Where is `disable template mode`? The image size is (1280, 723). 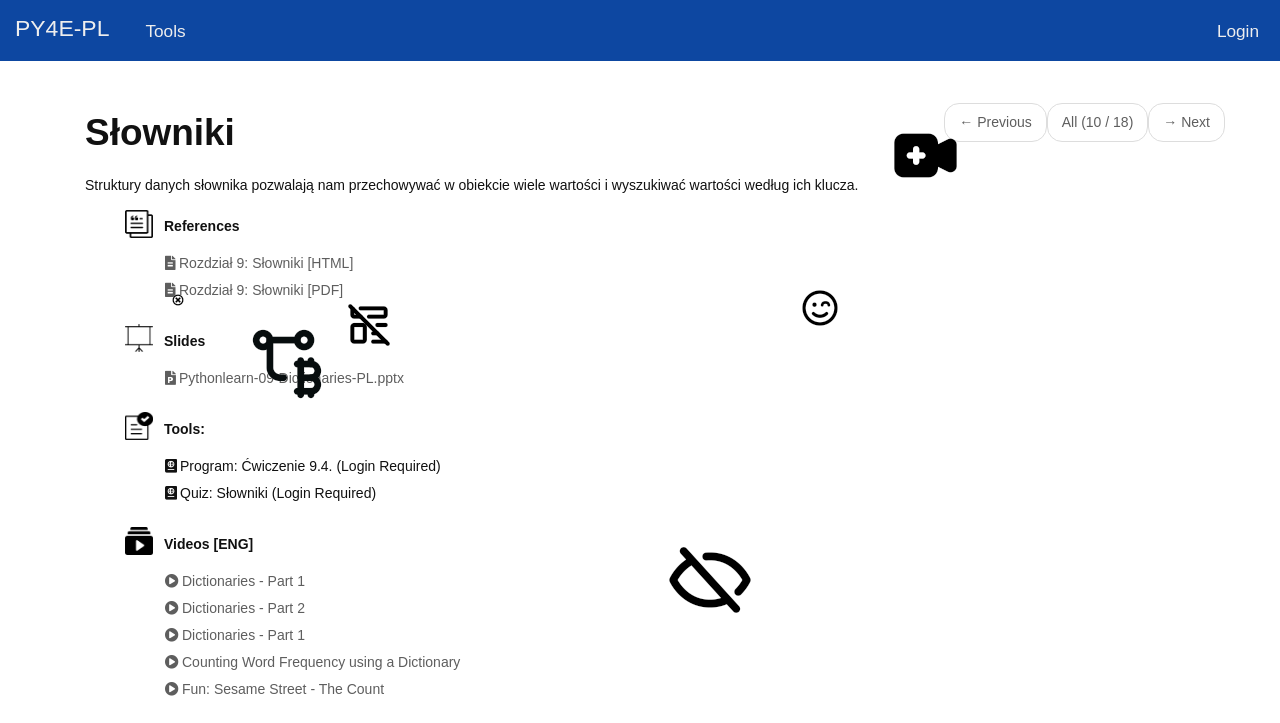
disable template mode is located at coordinates (369, 325).